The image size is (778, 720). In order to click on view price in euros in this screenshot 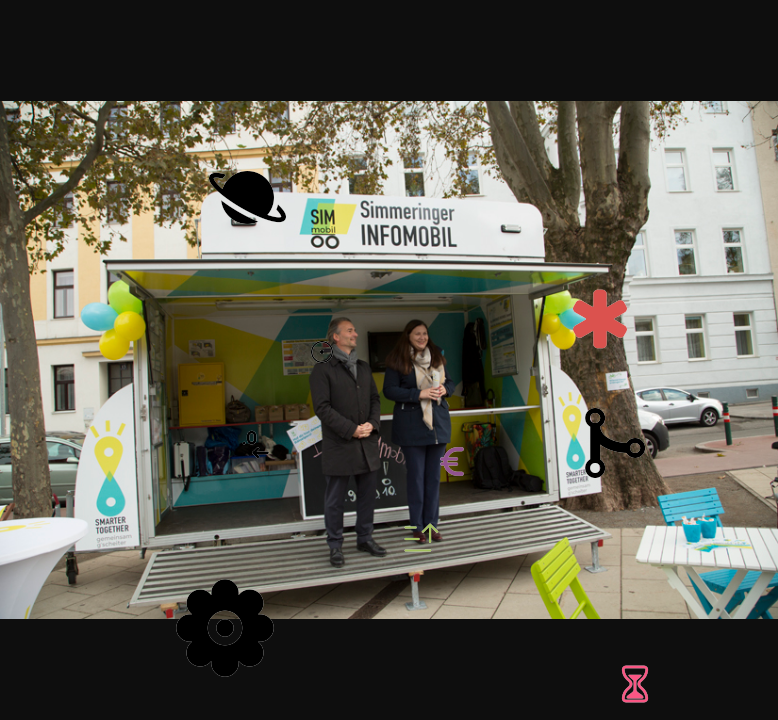, I will do `click(453, 461)`.